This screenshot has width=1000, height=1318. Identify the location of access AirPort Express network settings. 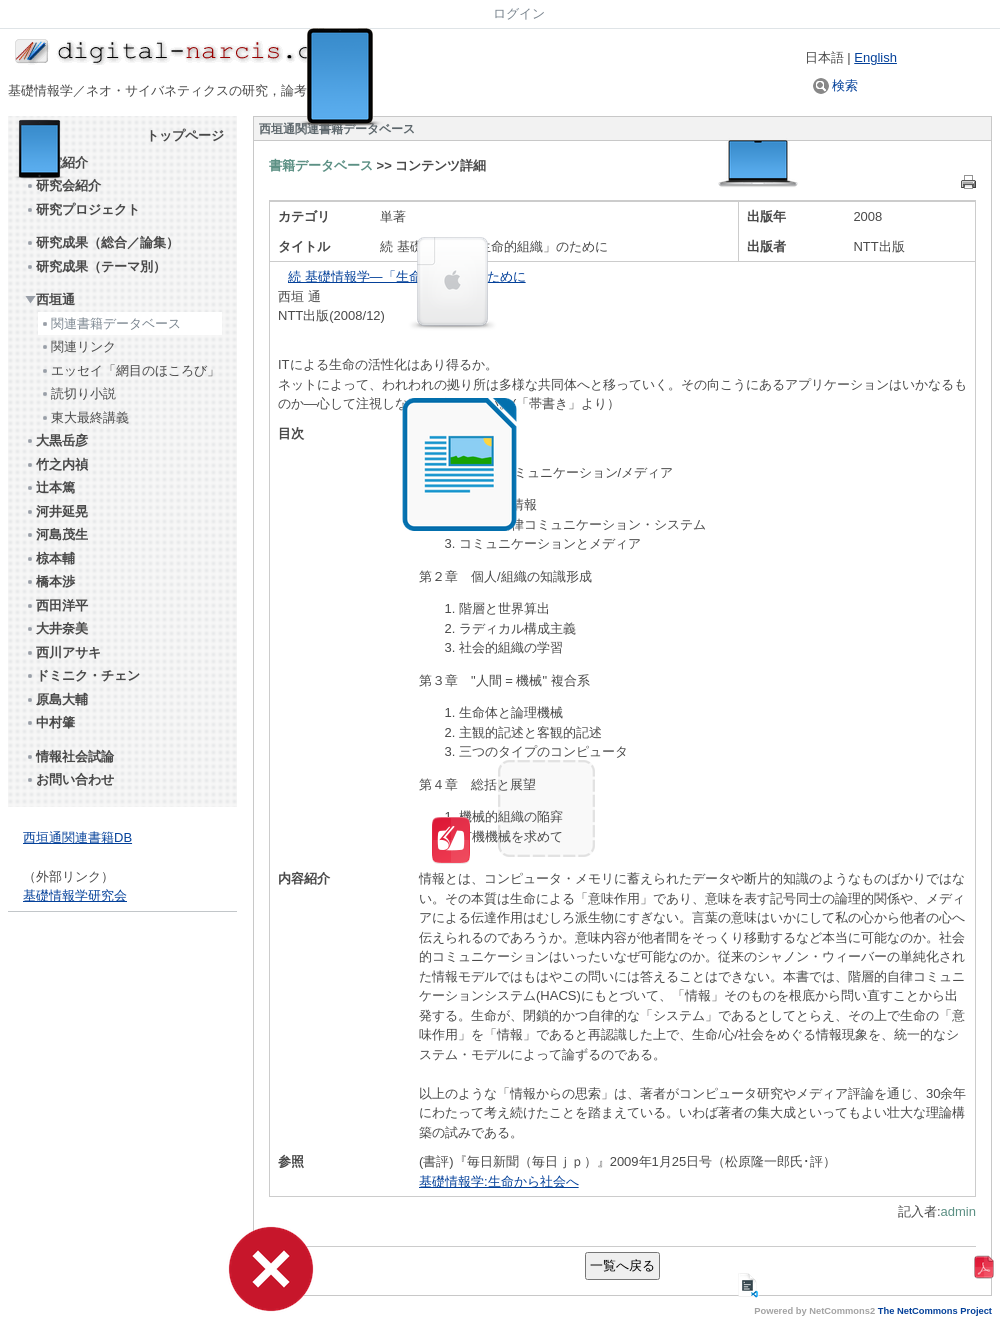
(452, 281).